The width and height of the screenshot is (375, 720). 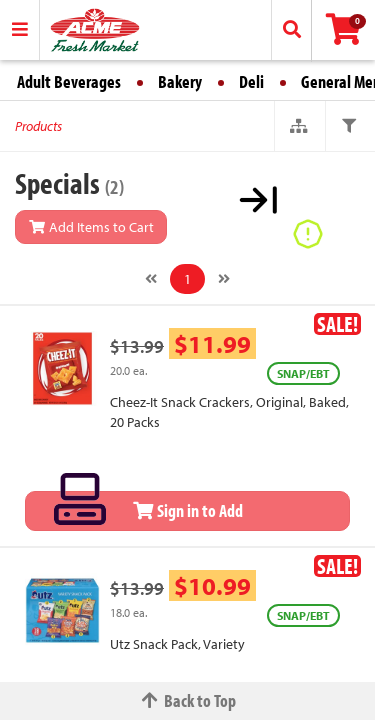 What do you see at coordinates (259, 200) in the screenshot?
I see `move item to the end of a list` at bounding box center [259, 200].